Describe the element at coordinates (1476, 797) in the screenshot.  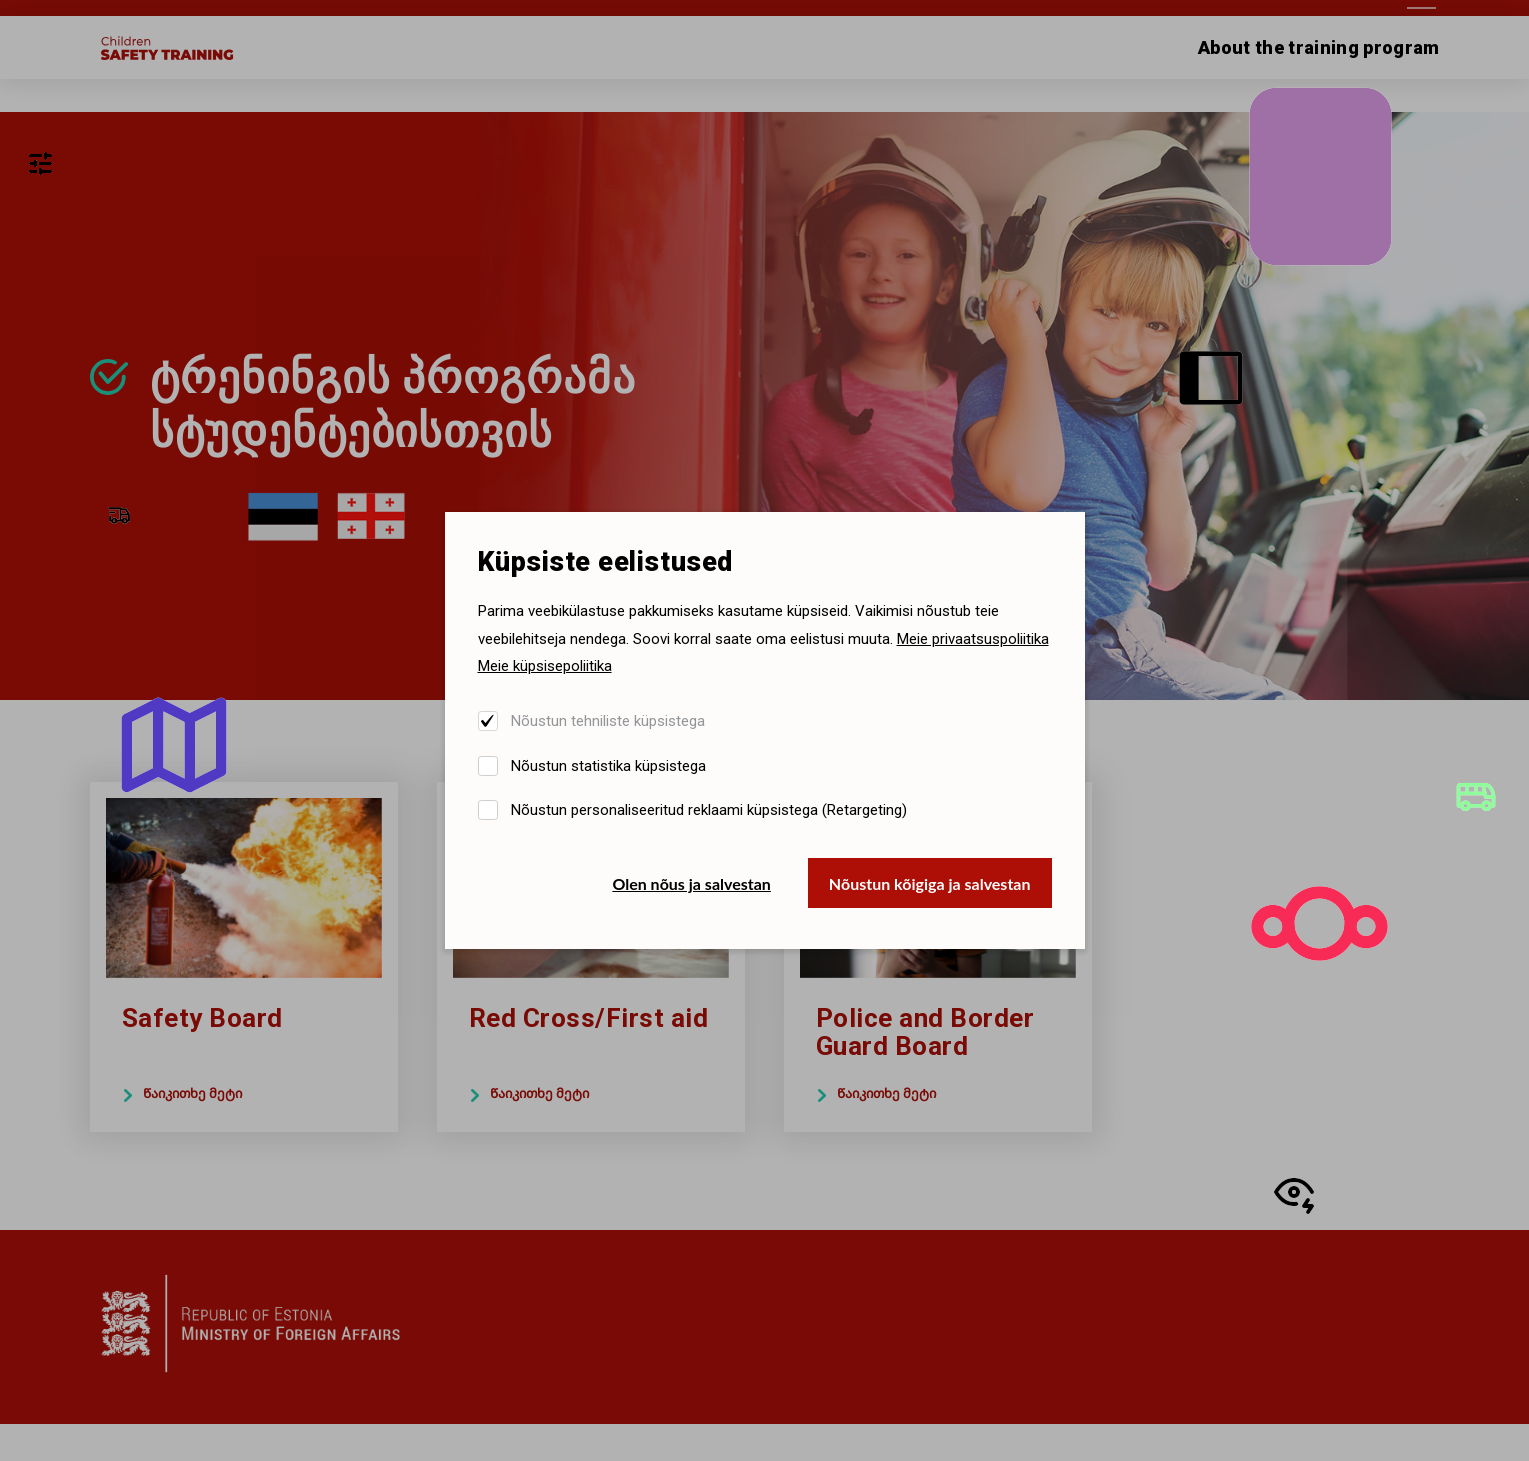
I see `view public transit options` at that location.